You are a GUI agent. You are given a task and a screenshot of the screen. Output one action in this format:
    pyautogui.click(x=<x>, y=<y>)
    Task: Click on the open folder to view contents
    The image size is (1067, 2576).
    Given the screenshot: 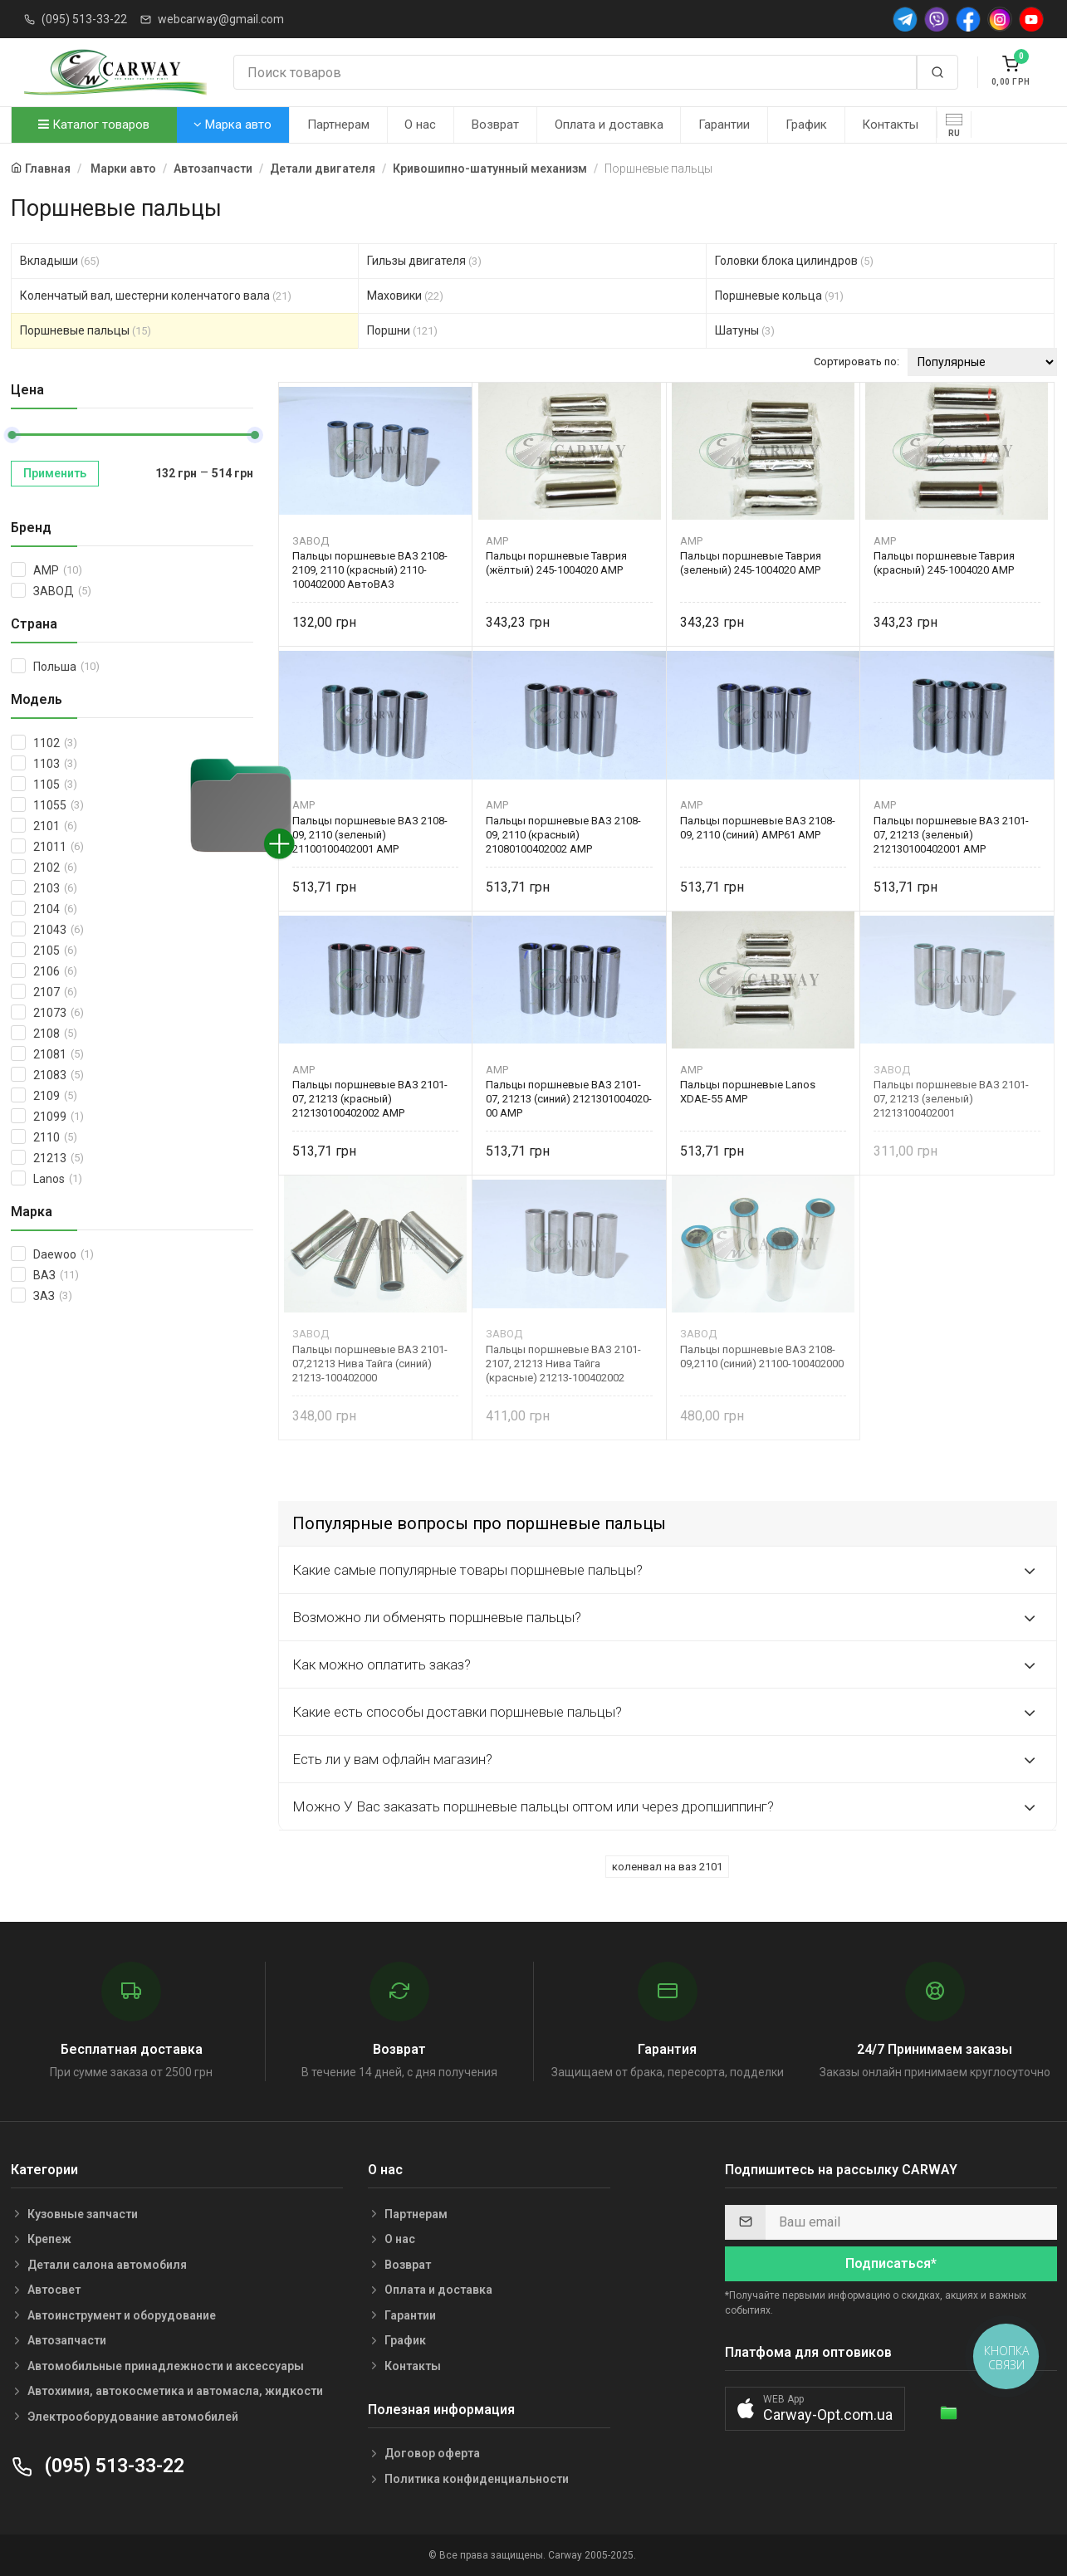 What is the action you would take?
    pyautogui.click(x=948, y=2412)
    